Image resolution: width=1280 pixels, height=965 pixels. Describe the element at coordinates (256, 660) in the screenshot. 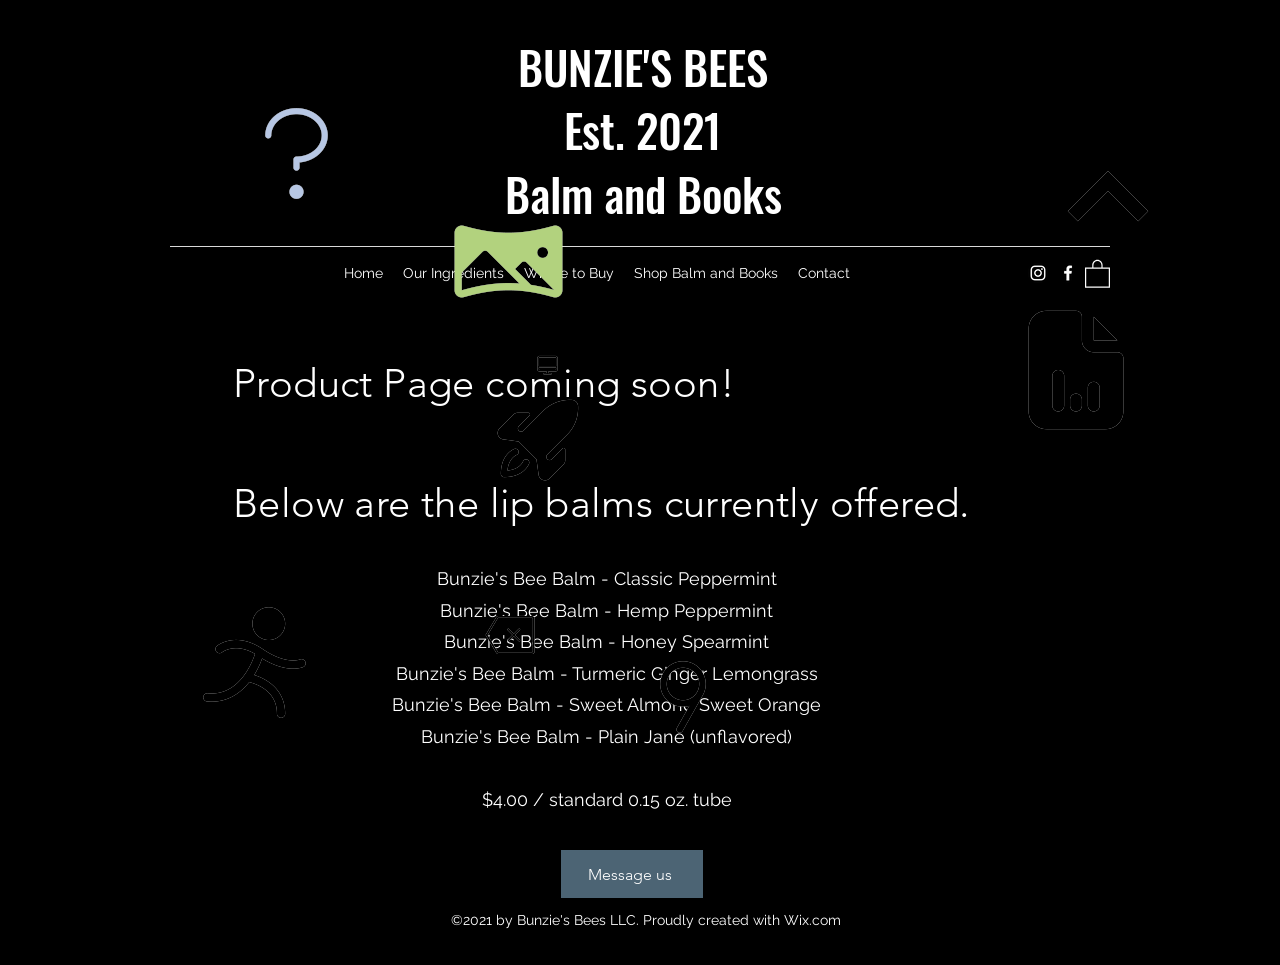

I see `start a running or fitness activity` at that location.